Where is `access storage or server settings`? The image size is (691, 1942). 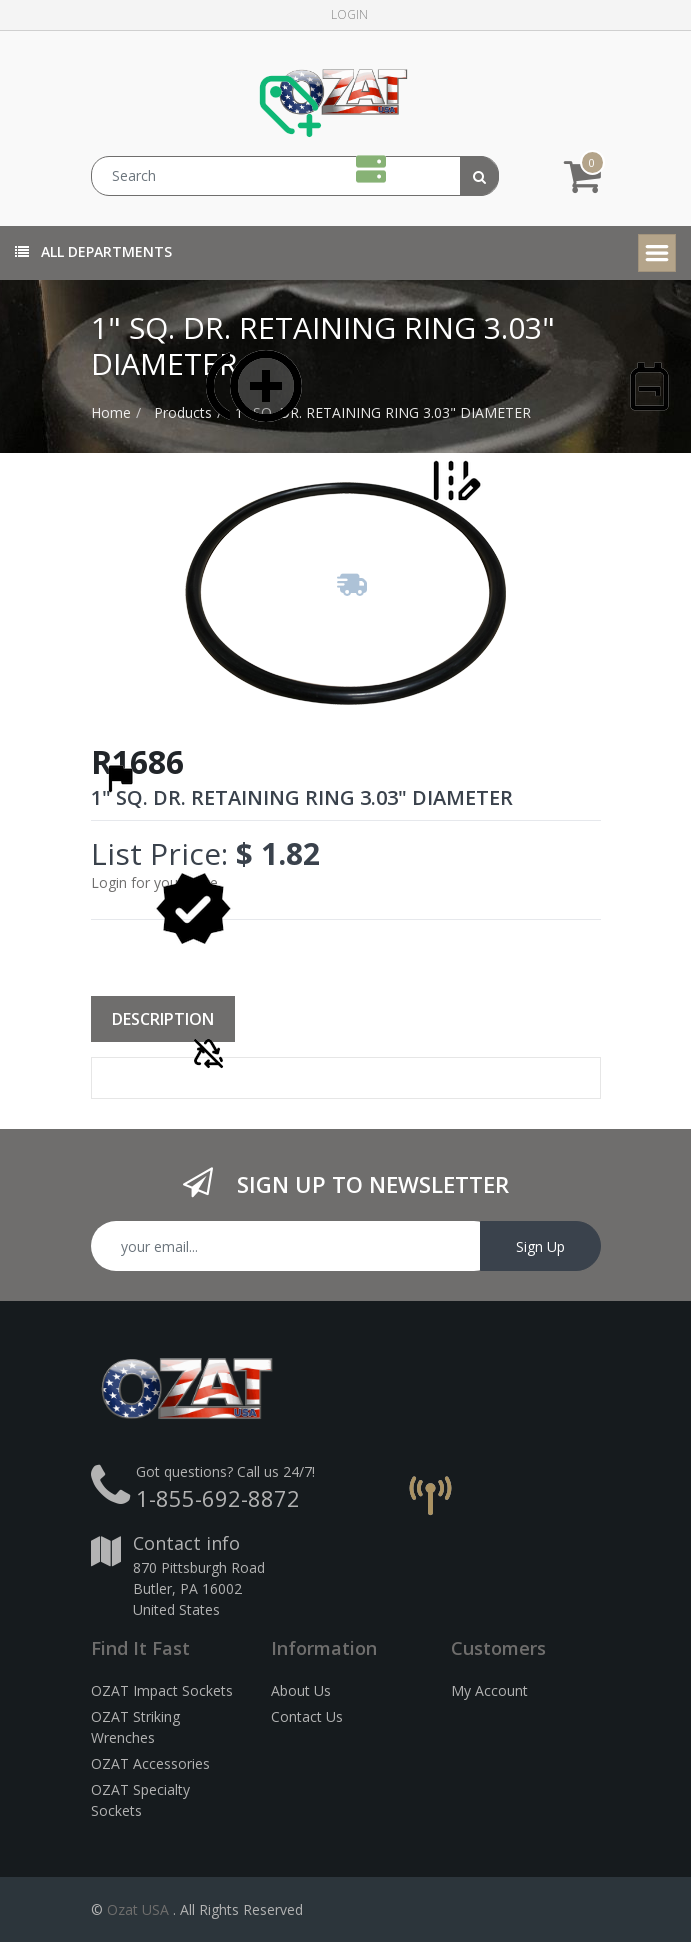
access storage or server settings is located at coordinates (371, 169).